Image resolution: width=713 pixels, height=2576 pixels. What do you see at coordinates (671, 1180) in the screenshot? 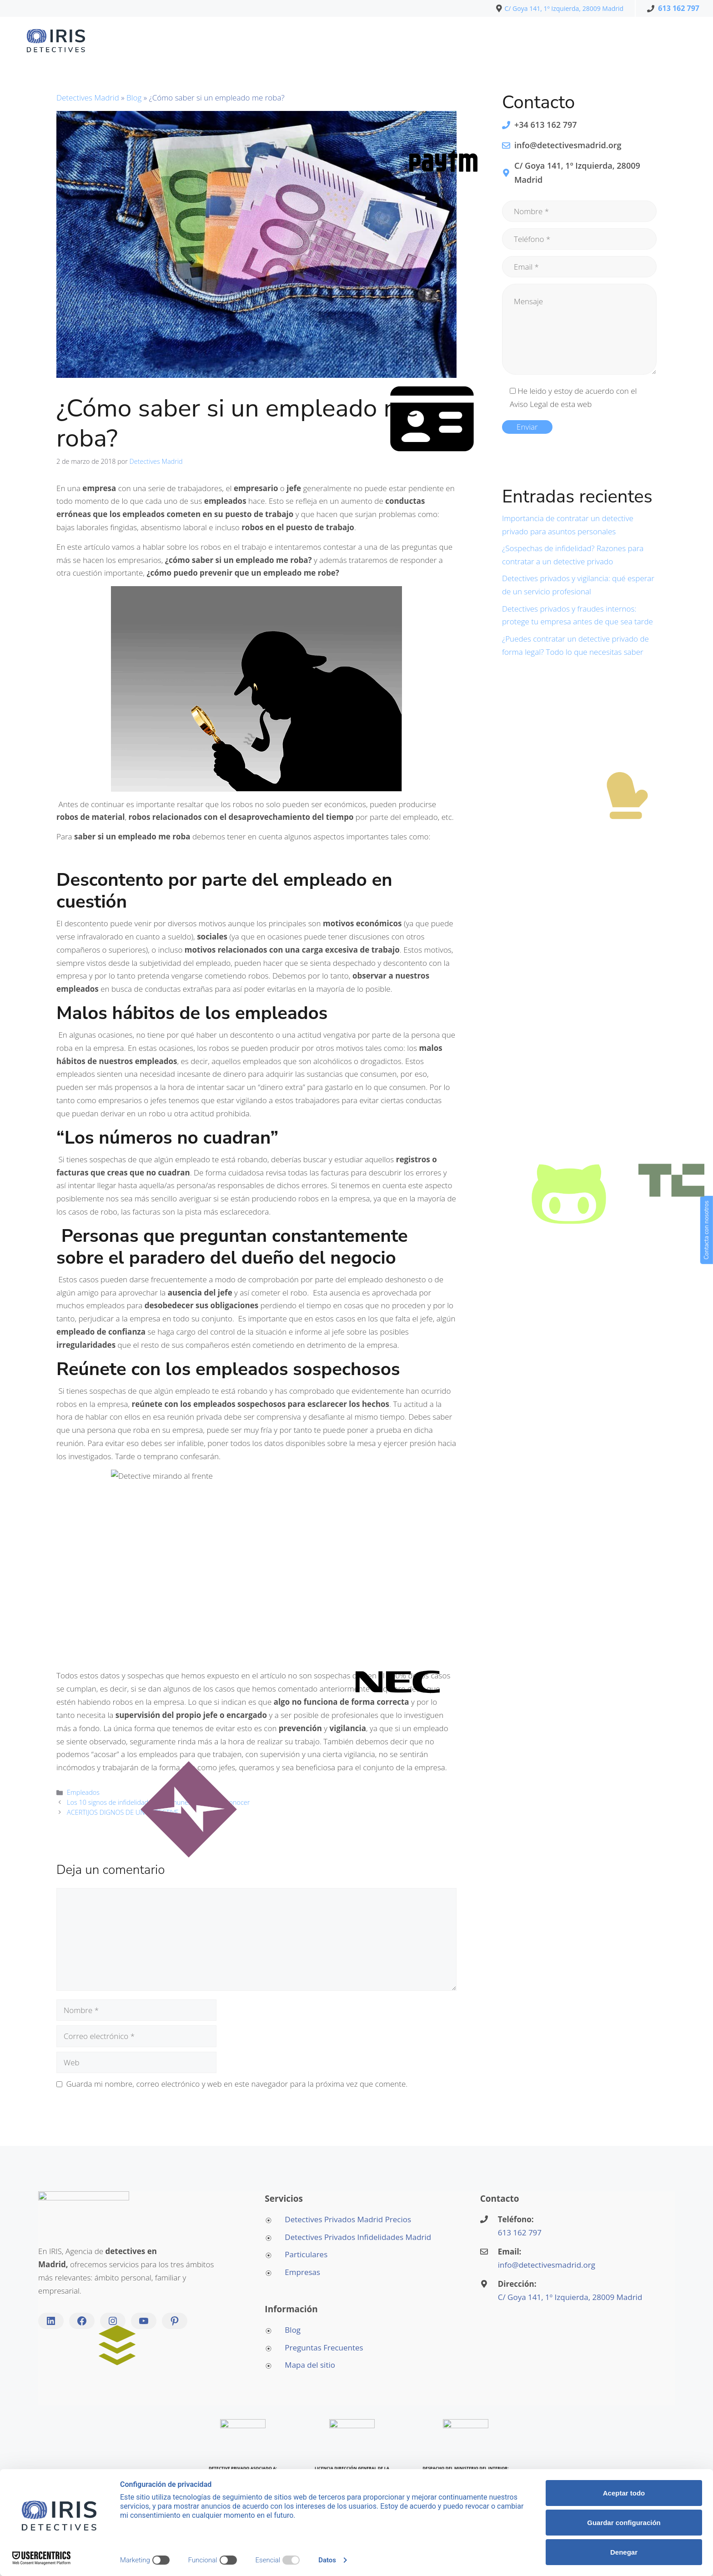
I see `visit techcrunch website` at bounding box center [671, 1180].